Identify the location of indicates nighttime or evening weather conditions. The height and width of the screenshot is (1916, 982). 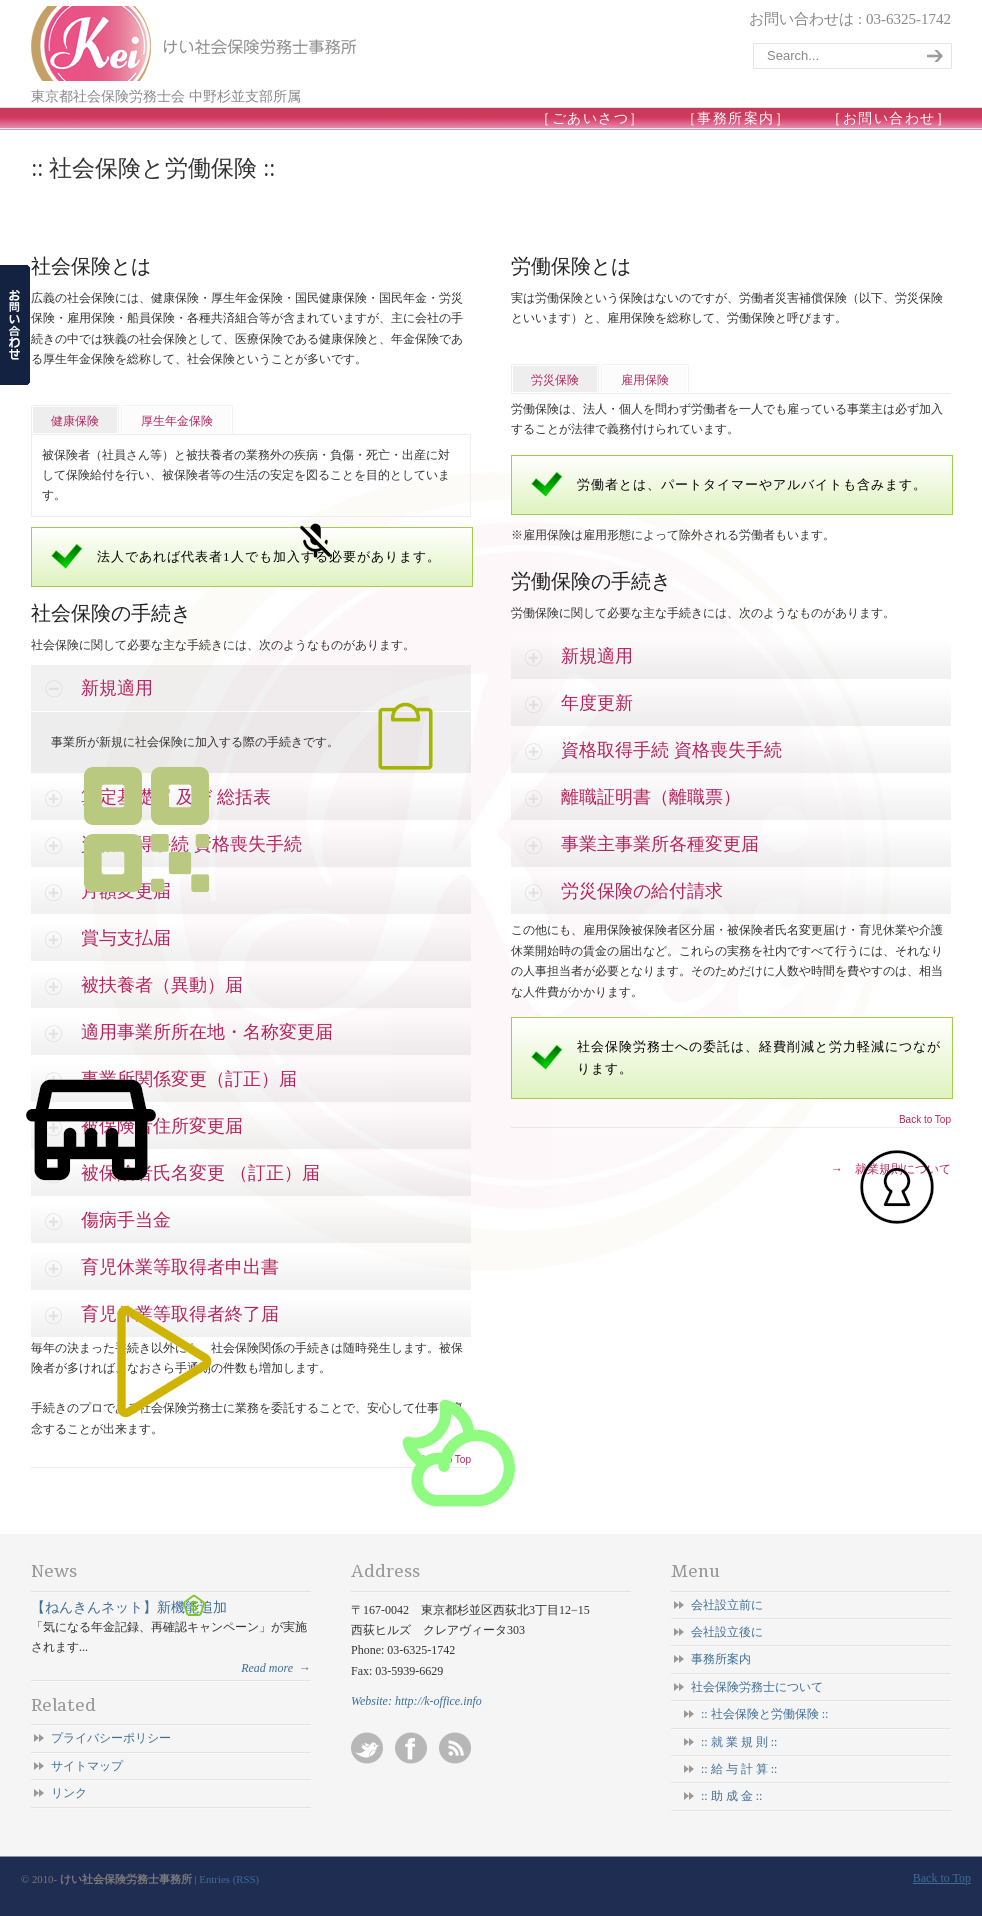
(455, 1458).